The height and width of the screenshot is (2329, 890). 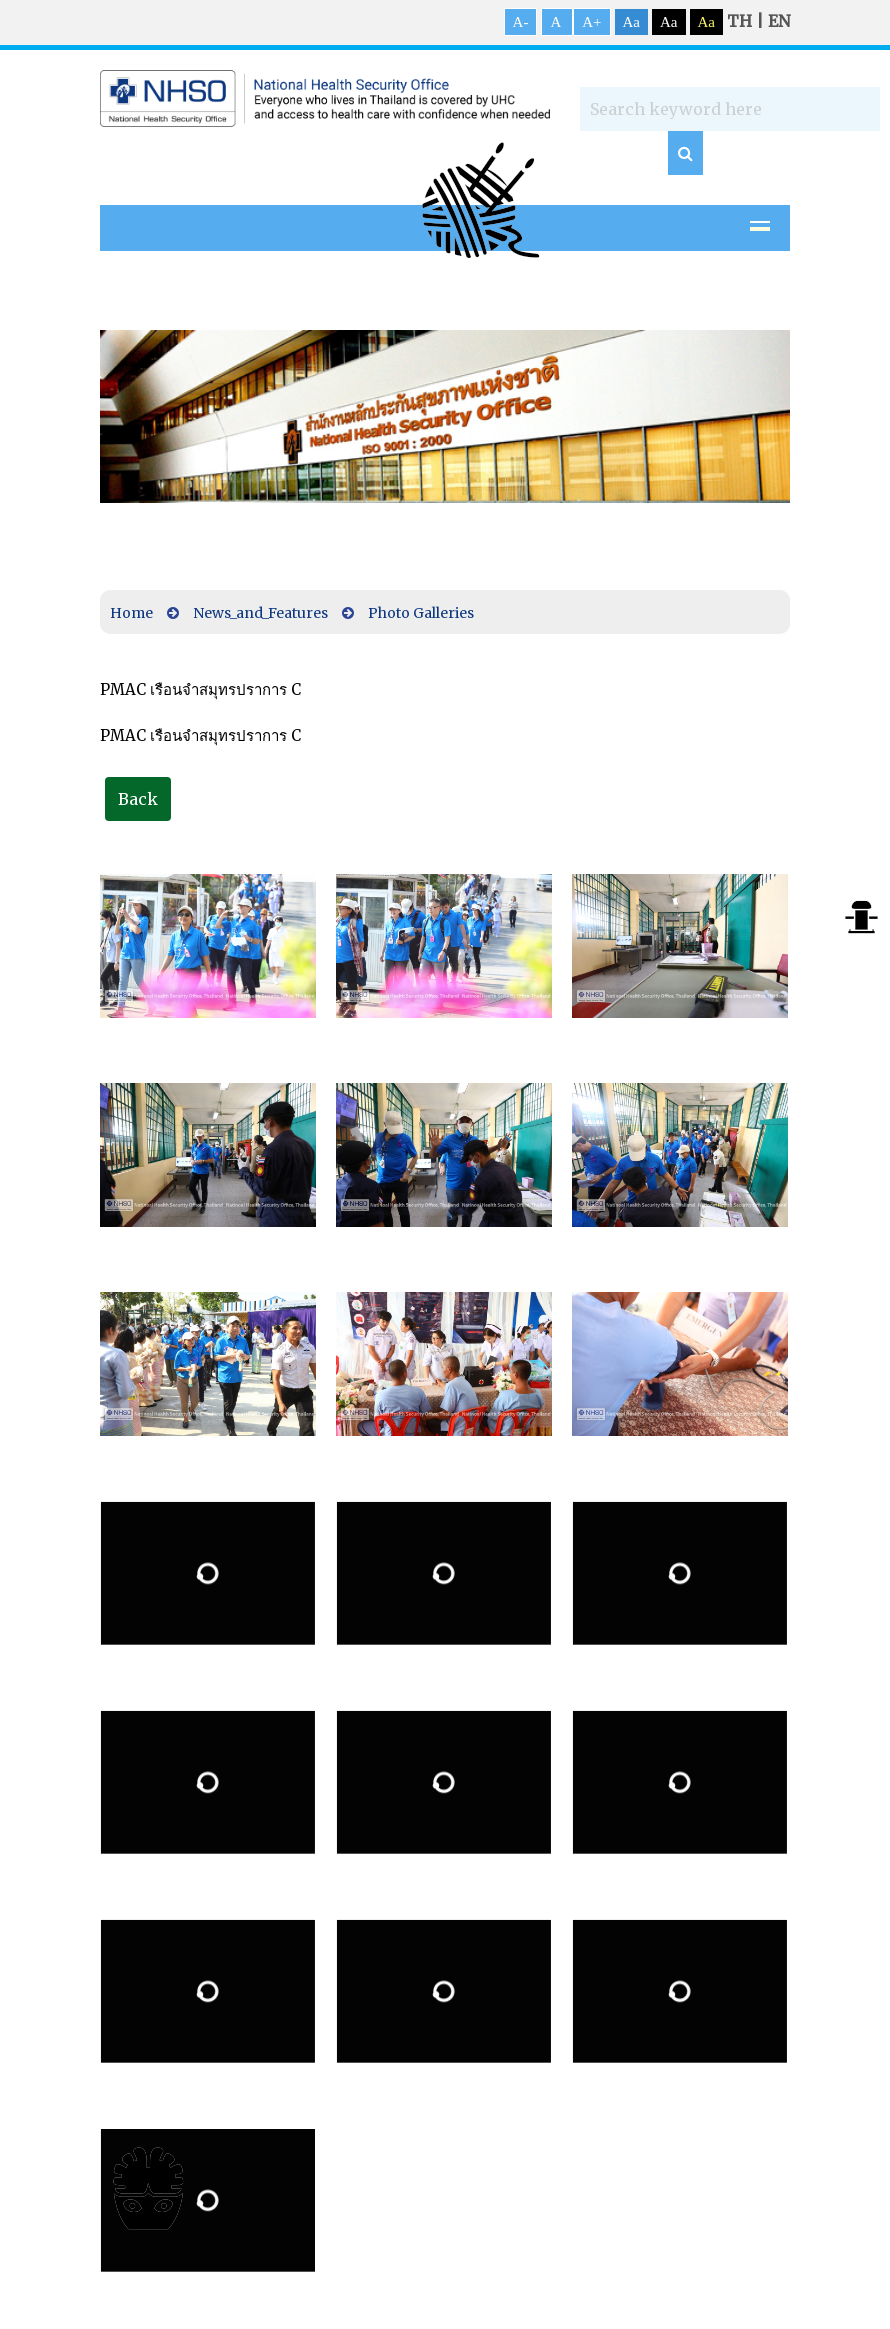 What do you see at coordinates (146, 2188) in the screenshot?
I see `access brain training or cognitive games` at bounding box center [146, 2188].